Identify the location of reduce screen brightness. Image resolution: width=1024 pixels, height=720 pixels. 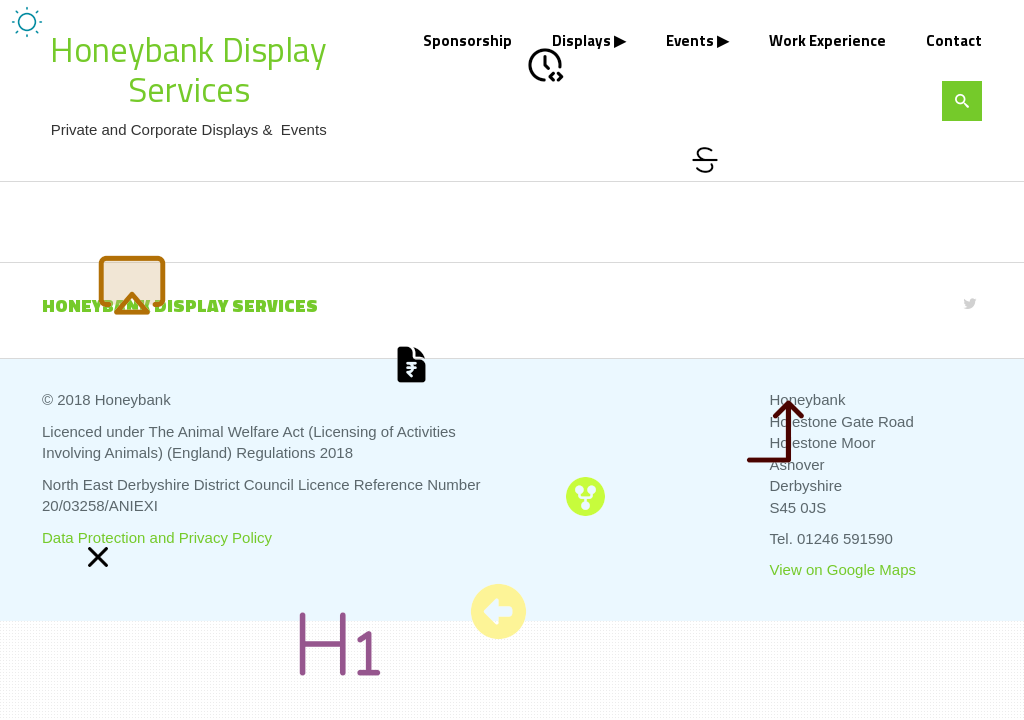
(27, 22).